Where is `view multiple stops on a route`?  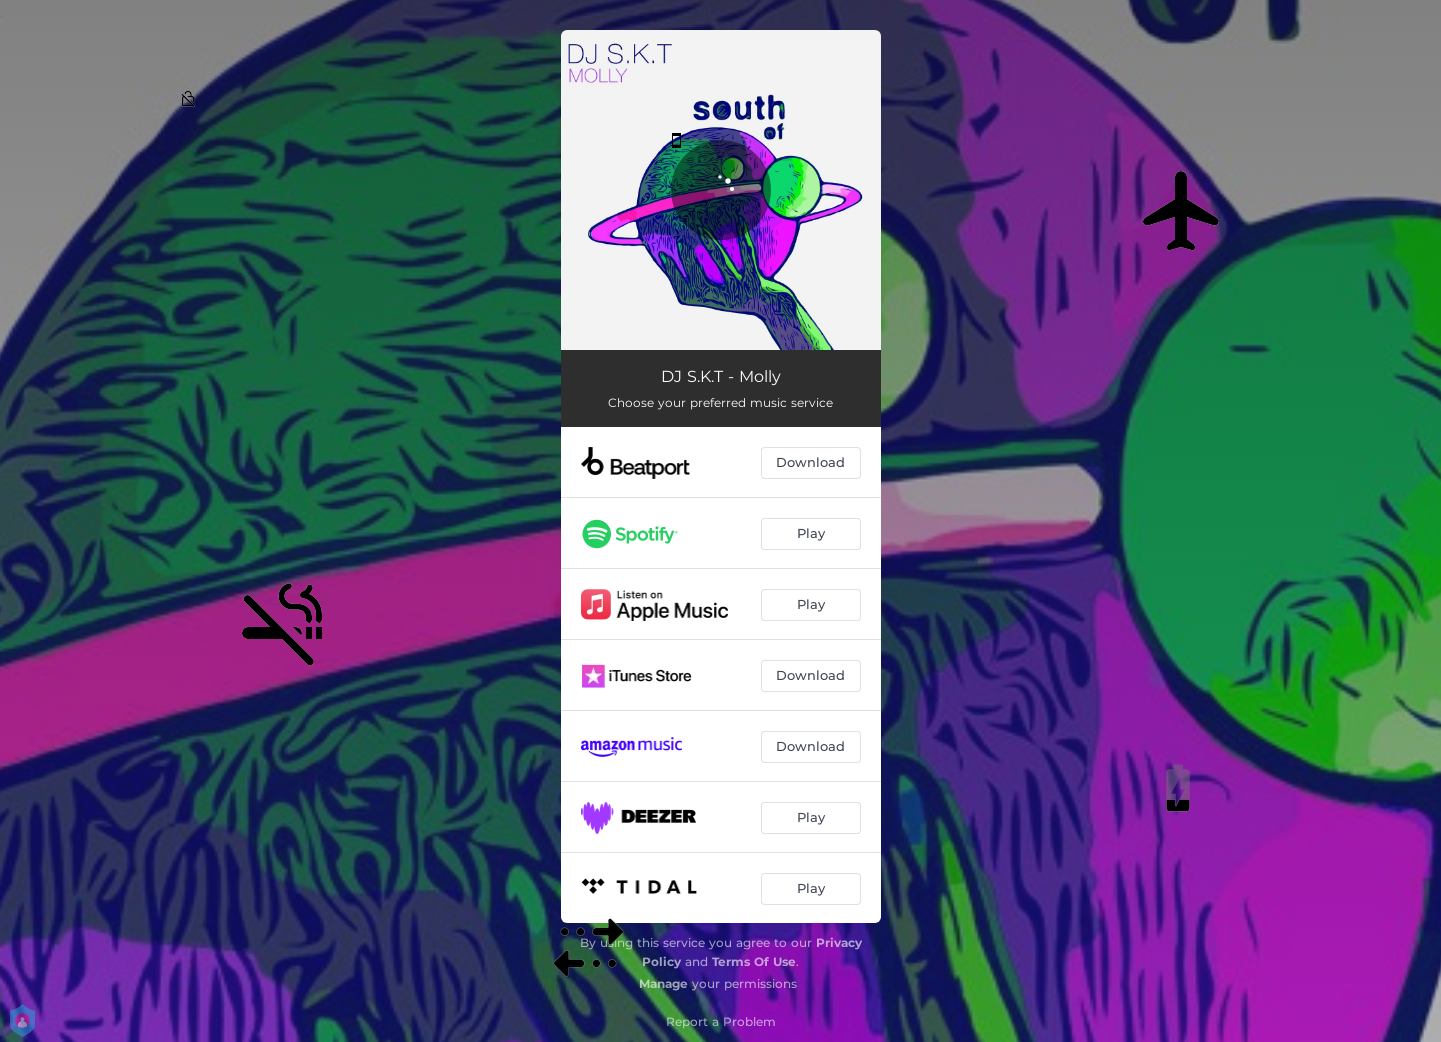 view multiple stops on a route is located at coordinates (588, 947).